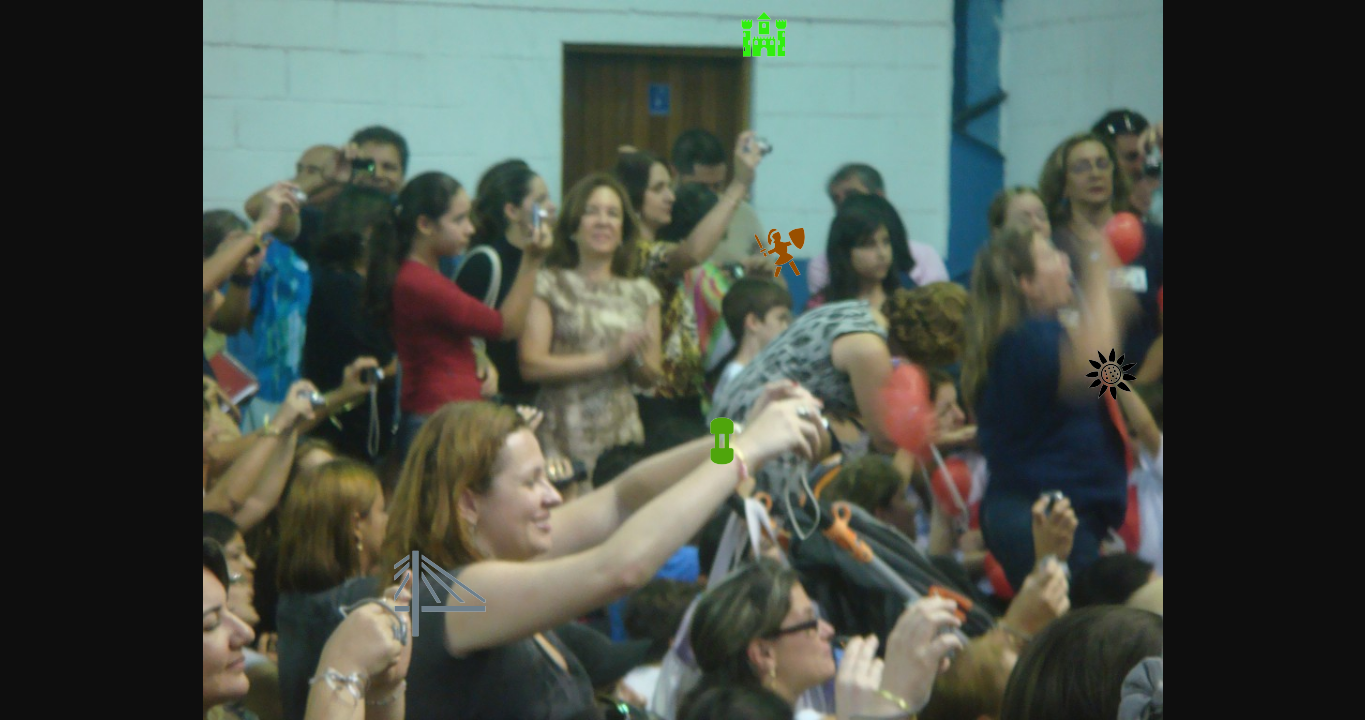 The image size is (1365, 720). I want to click on indicates a garden or farming feature in a game, so click(1111, 374).